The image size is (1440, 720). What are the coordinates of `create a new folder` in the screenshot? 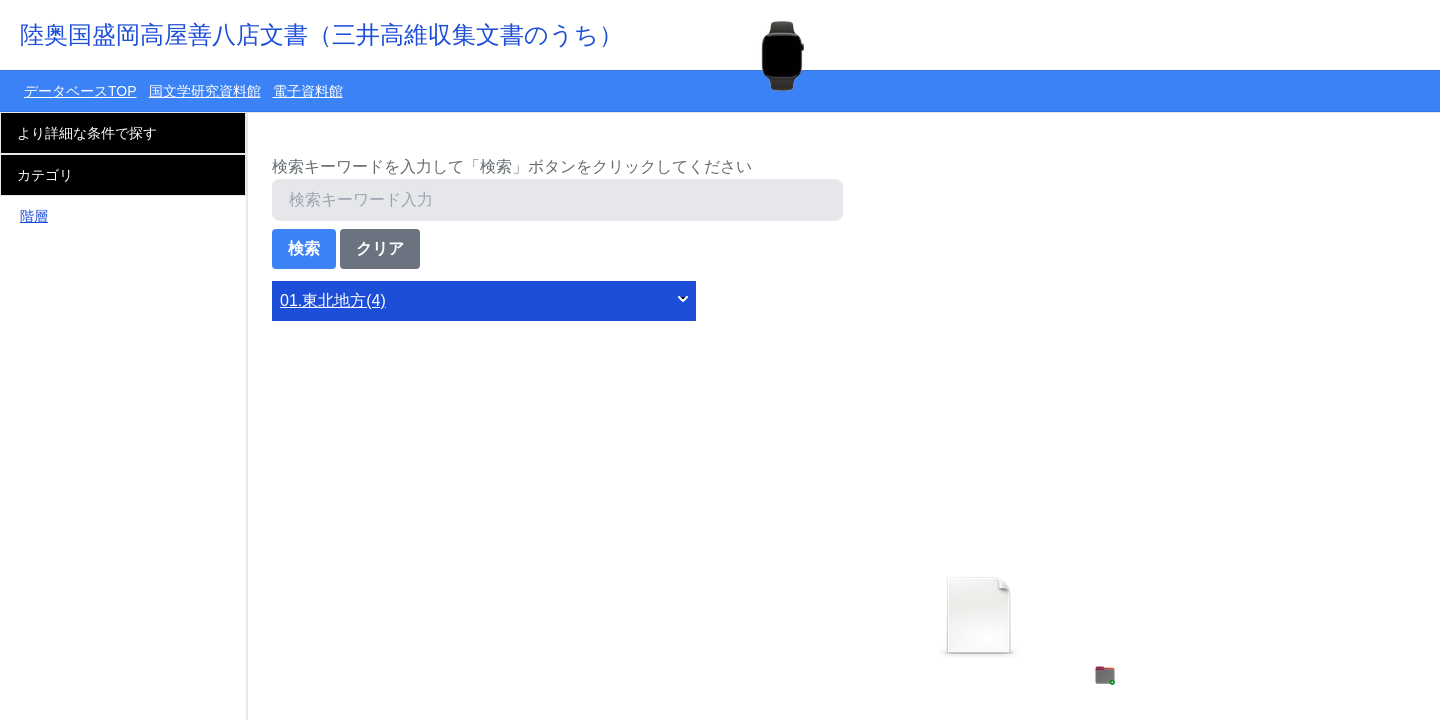 It's located at (1105, 675).